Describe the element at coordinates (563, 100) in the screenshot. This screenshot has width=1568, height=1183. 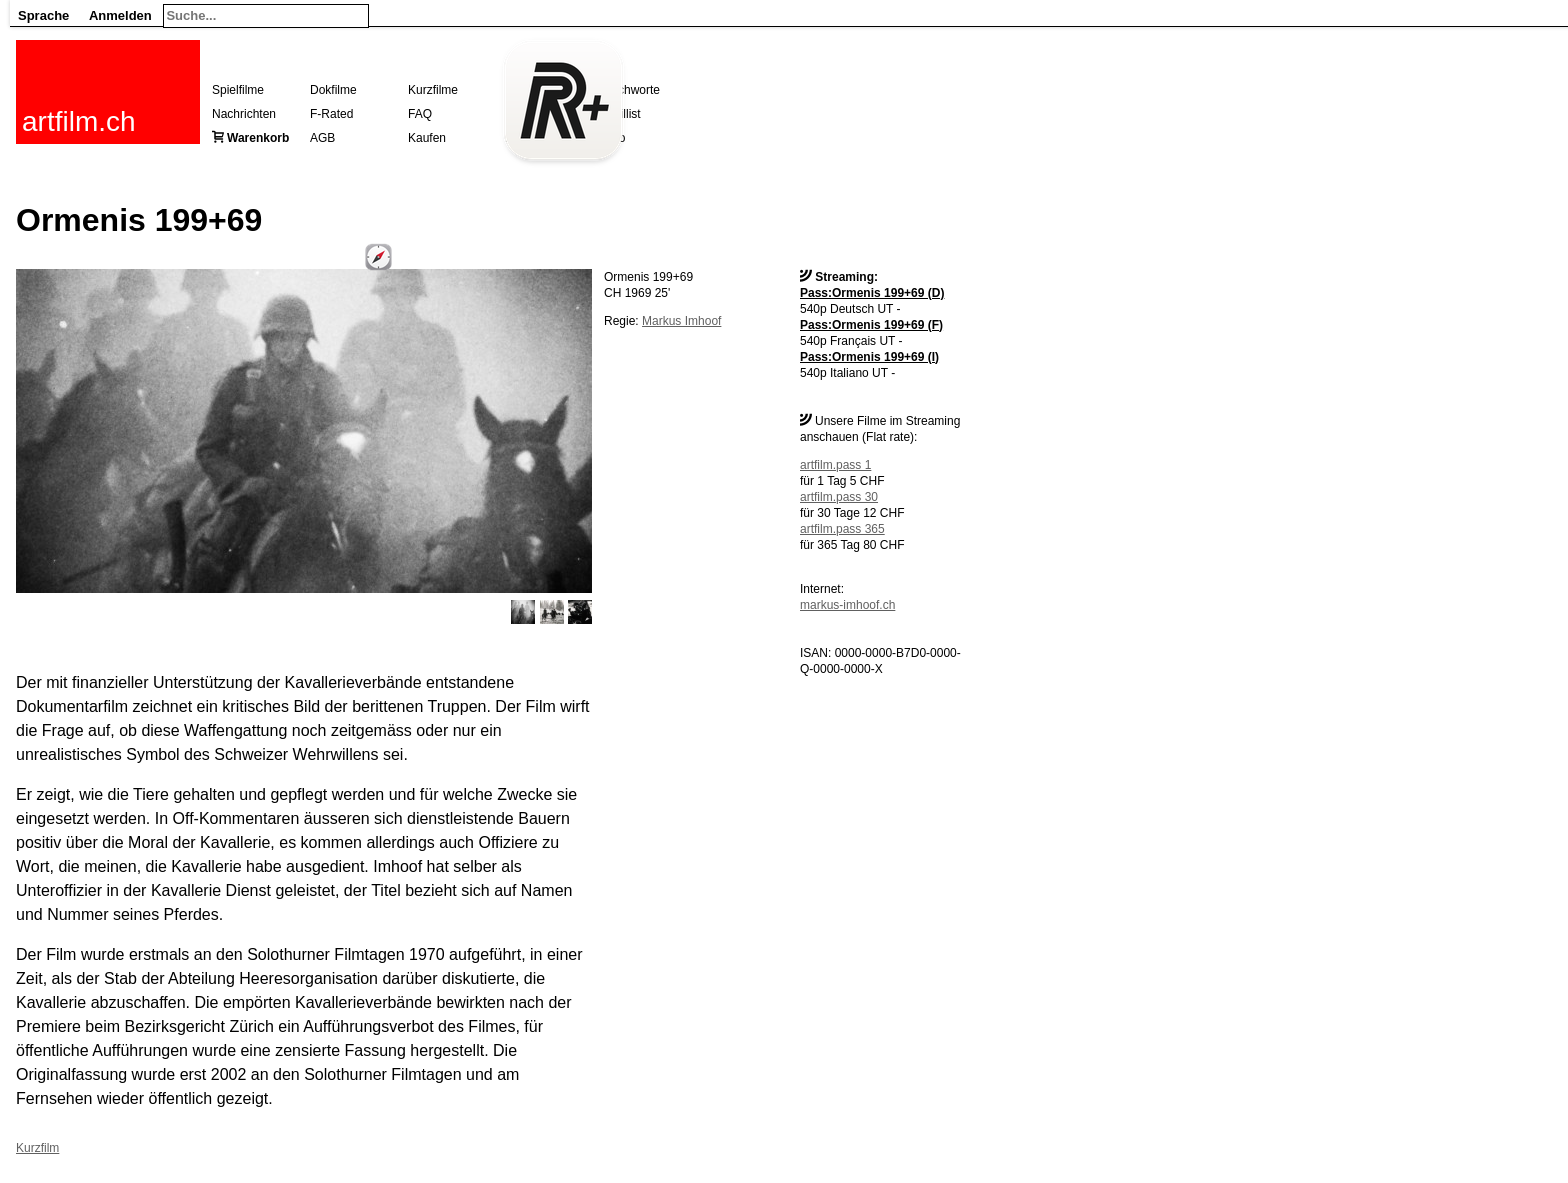
I see `open RetroPlus retro gaming app` at that location.